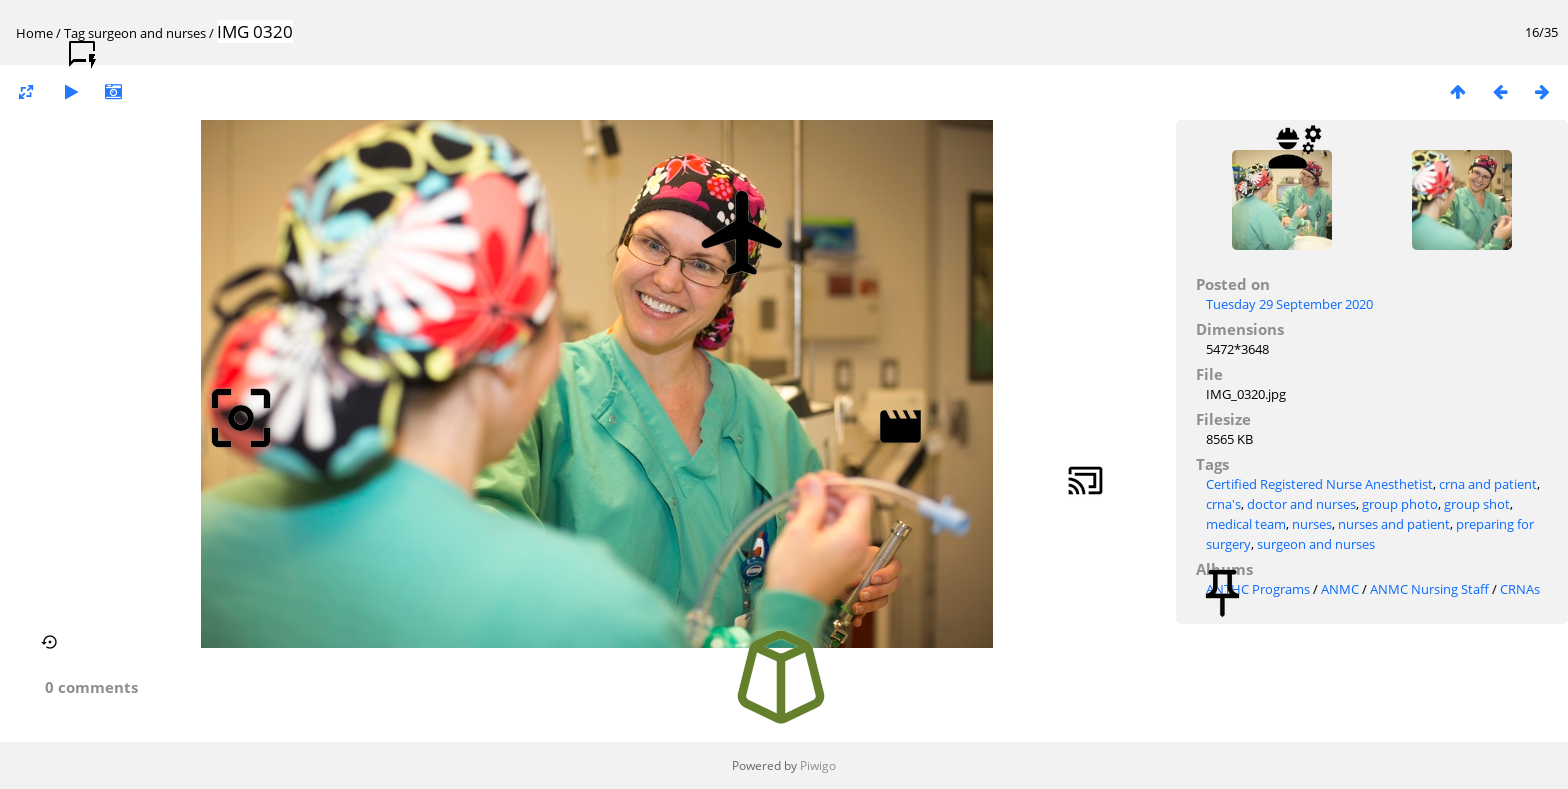 This screenshot has height=789, width=1568. Describe the element at coordinates (1295, 147) in the screenshot. I see `access engineering or technical settings` at that location.